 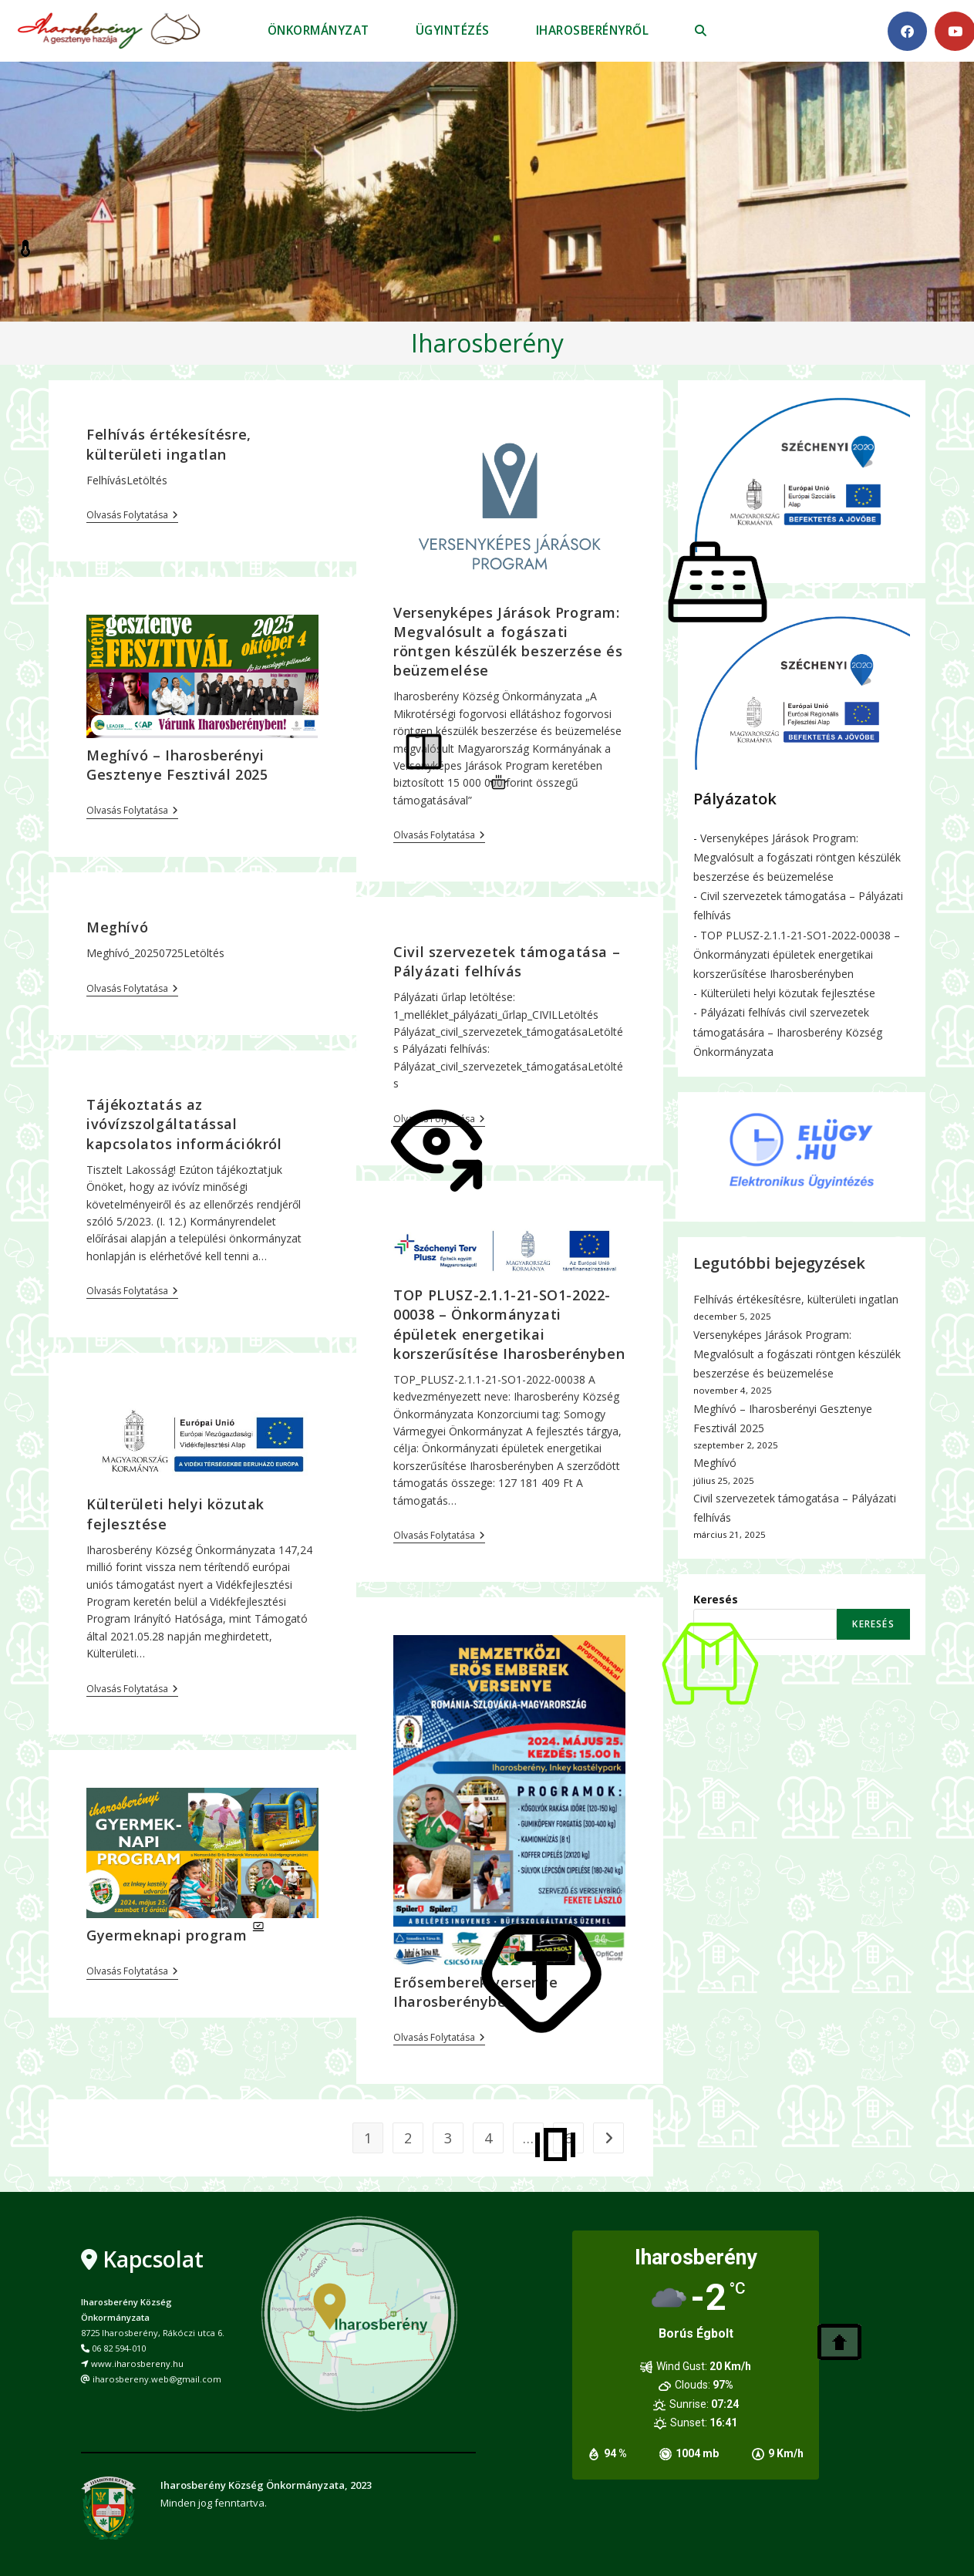 I want to click on start screen sharing or presentation mode, so click(x=839, y=2342).